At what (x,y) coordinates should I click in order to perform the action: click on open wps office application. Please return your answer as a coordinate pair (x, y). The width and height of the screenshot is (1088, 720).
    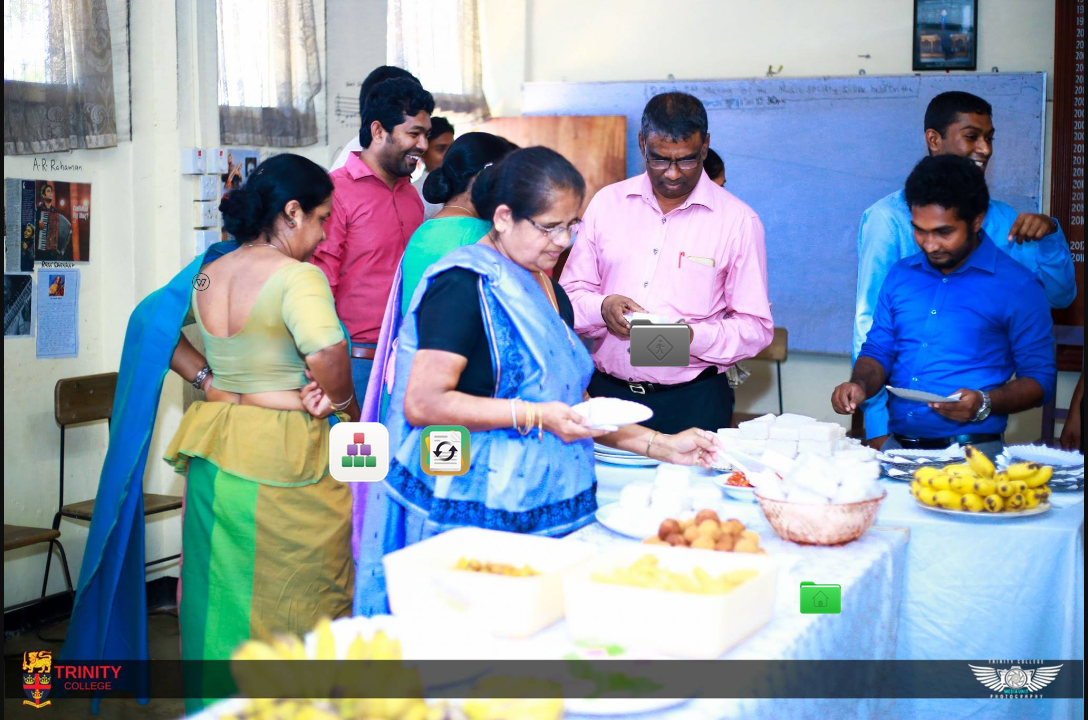
    Looking at the image, I should click on (201, 282).